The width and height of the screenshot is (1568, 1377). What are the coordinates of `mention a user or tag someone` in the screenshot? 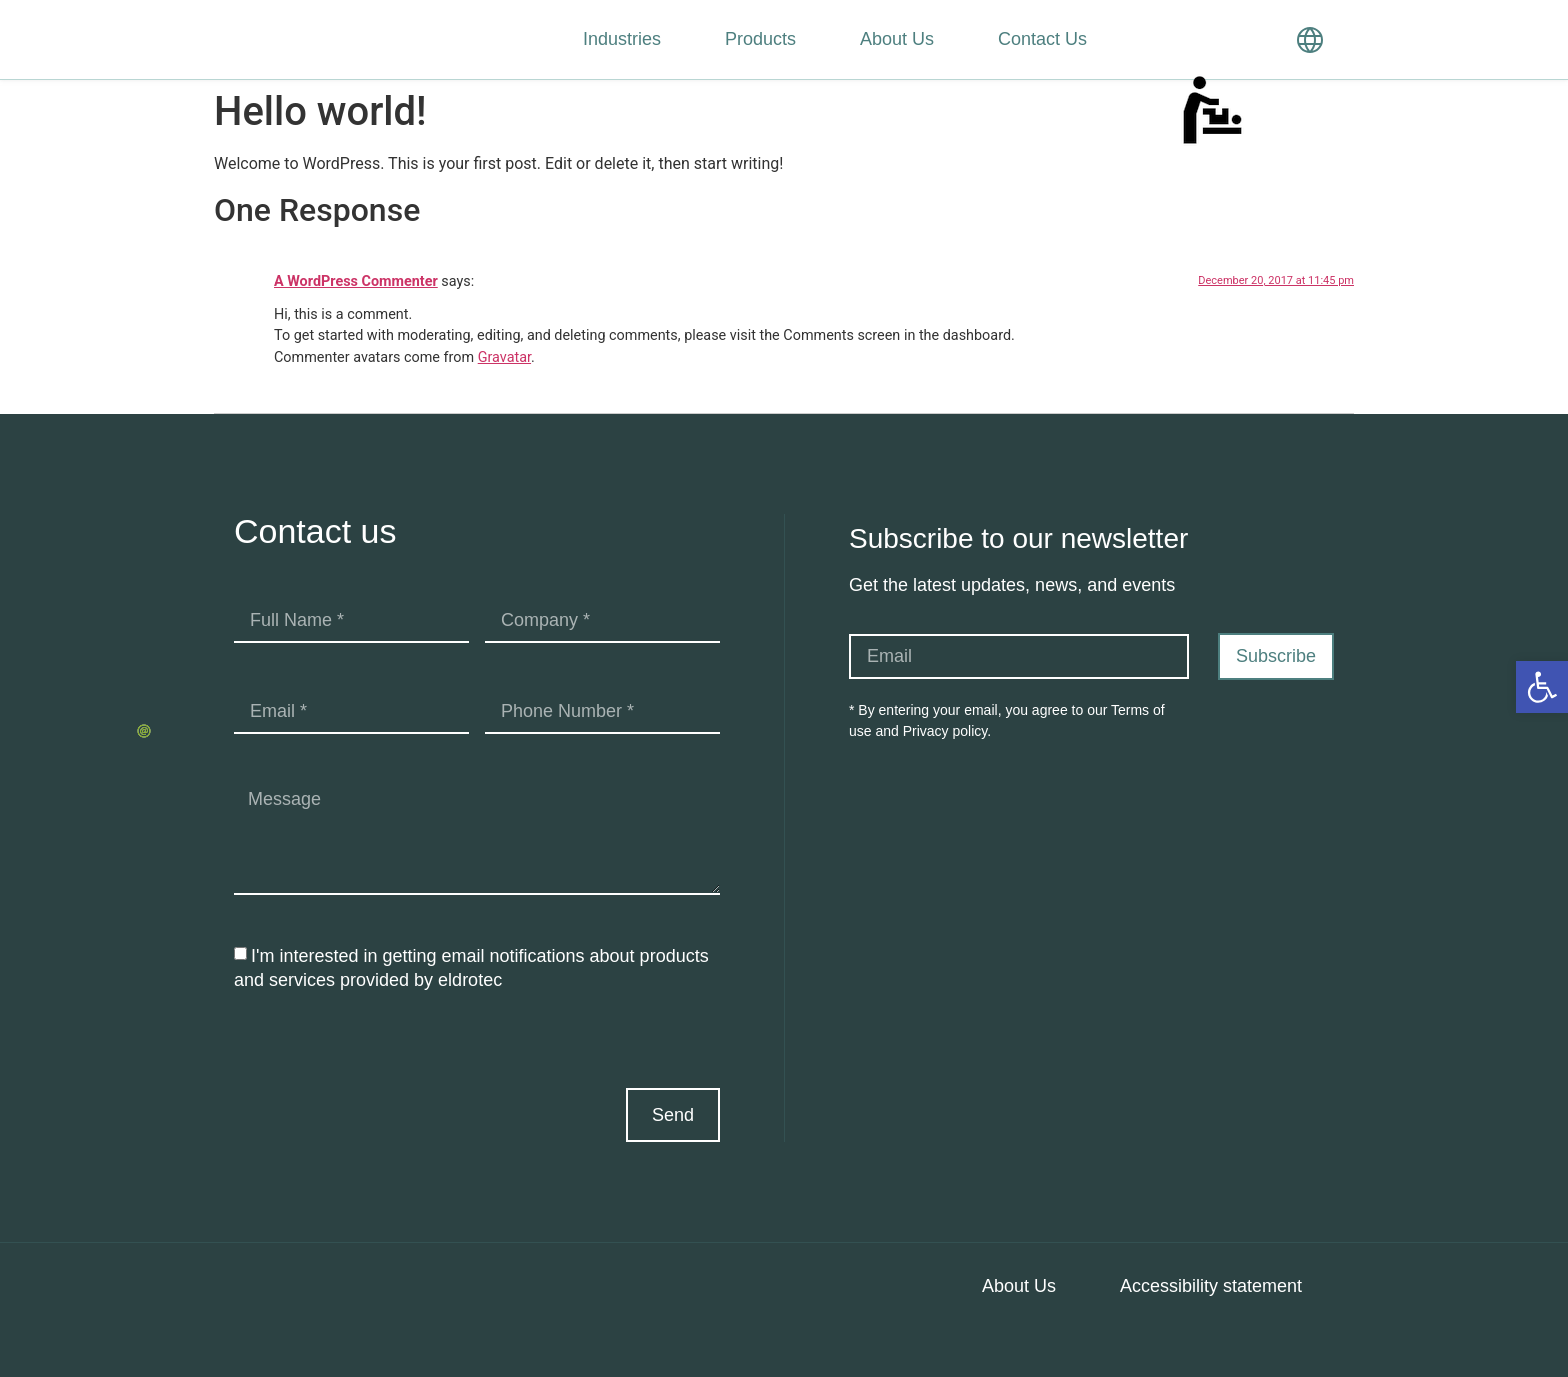 It's located at (144, 731).